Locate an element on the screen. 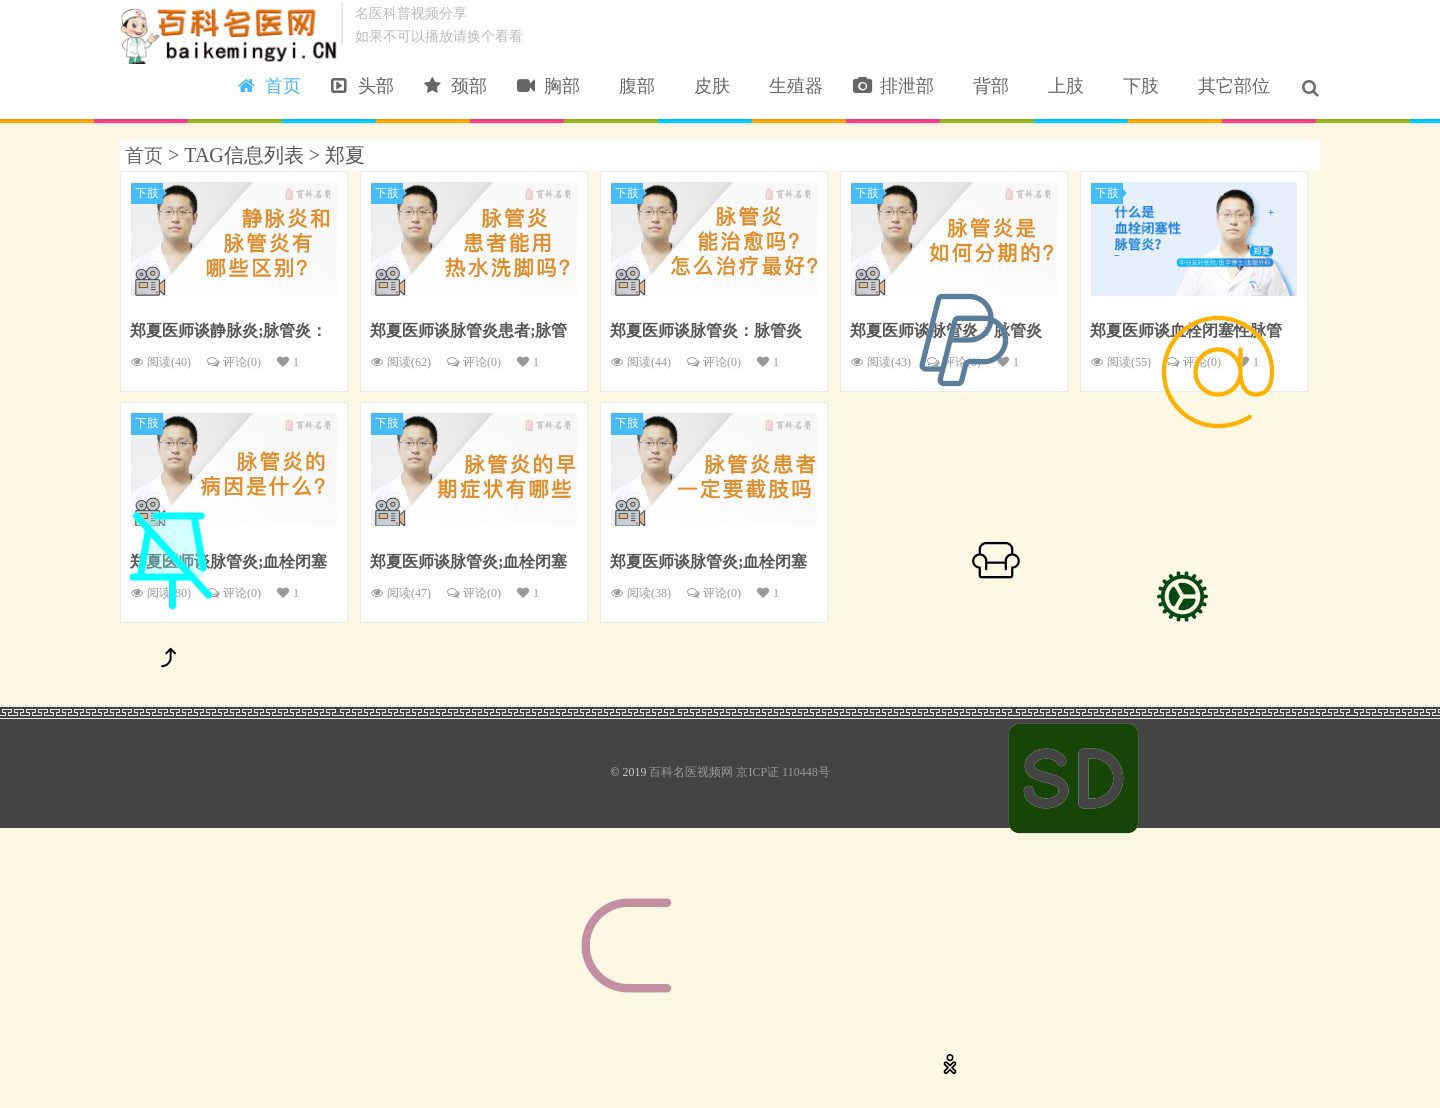 Image resolution: width=1440 pixels, height=1108 pixels. browse furniture or home decor items is located at coordinates (996, 561).